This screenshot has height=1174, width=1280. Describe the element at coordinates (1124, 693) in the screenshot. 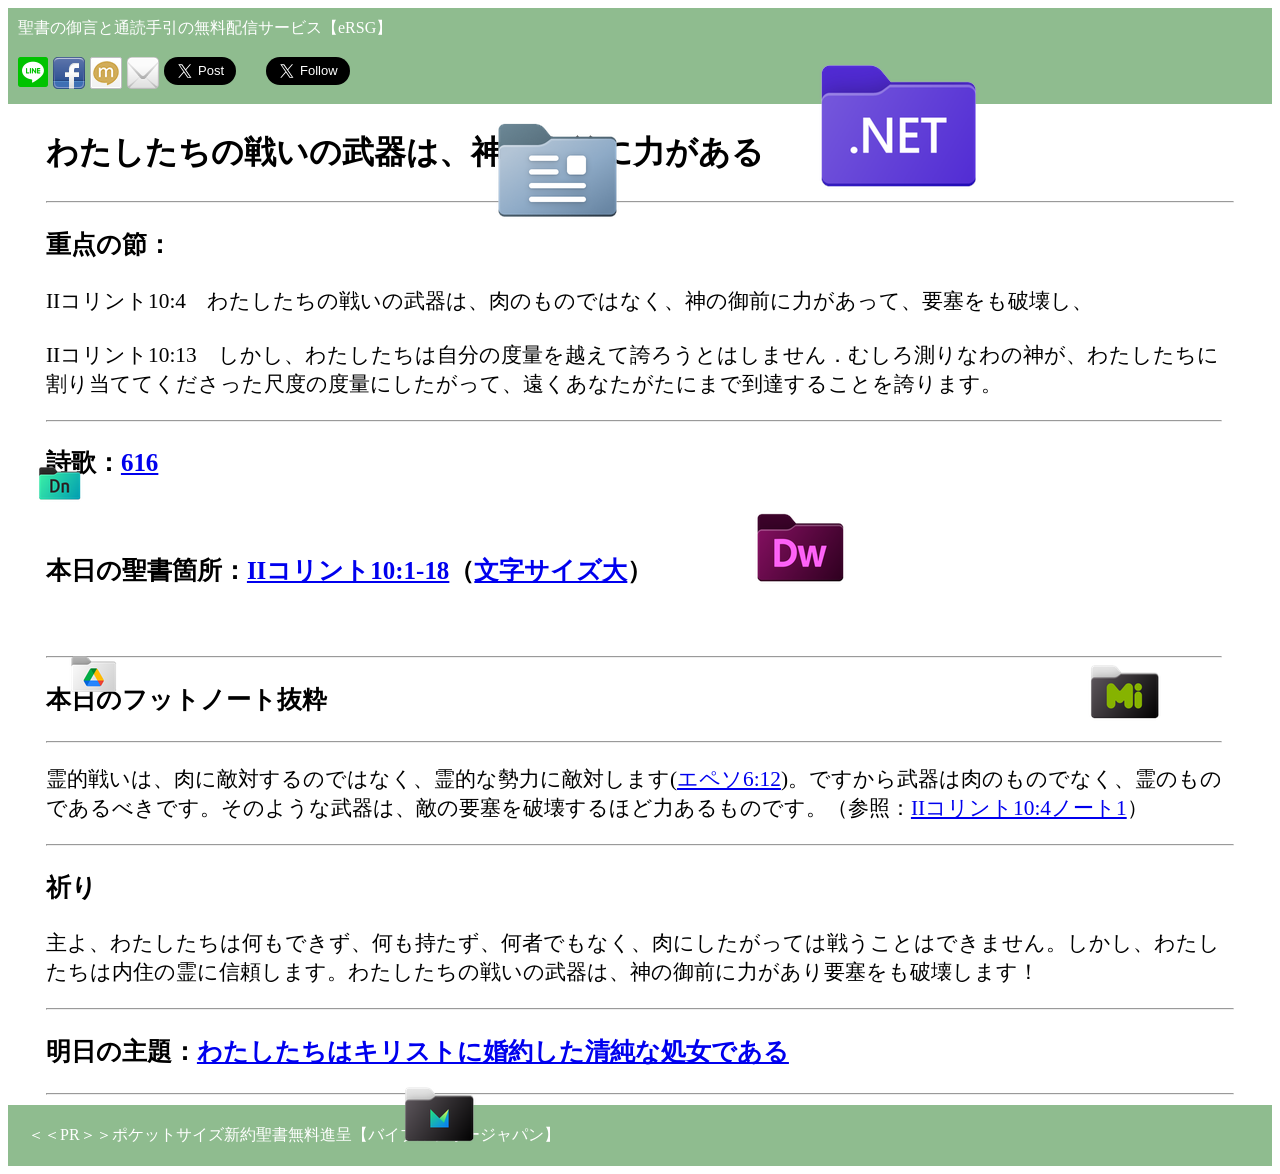

I see `open misskey files folder` at that location.